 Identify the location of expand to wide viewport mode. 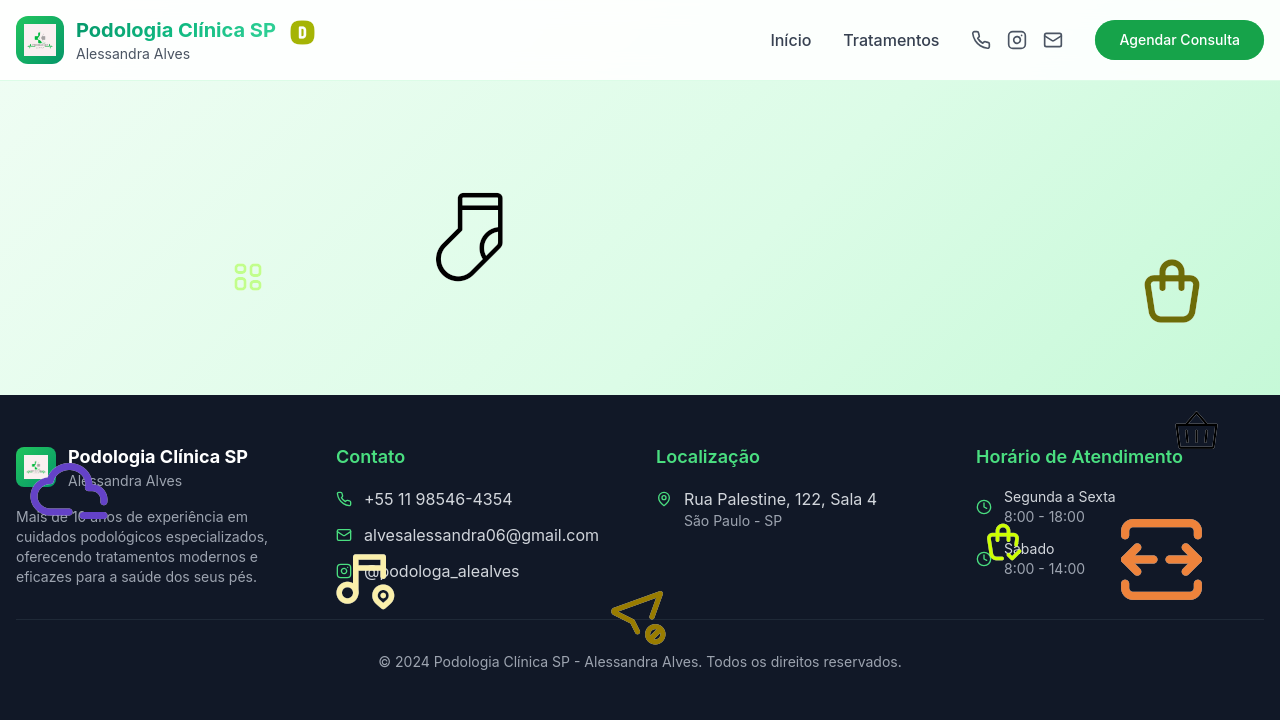
(1161, 559).